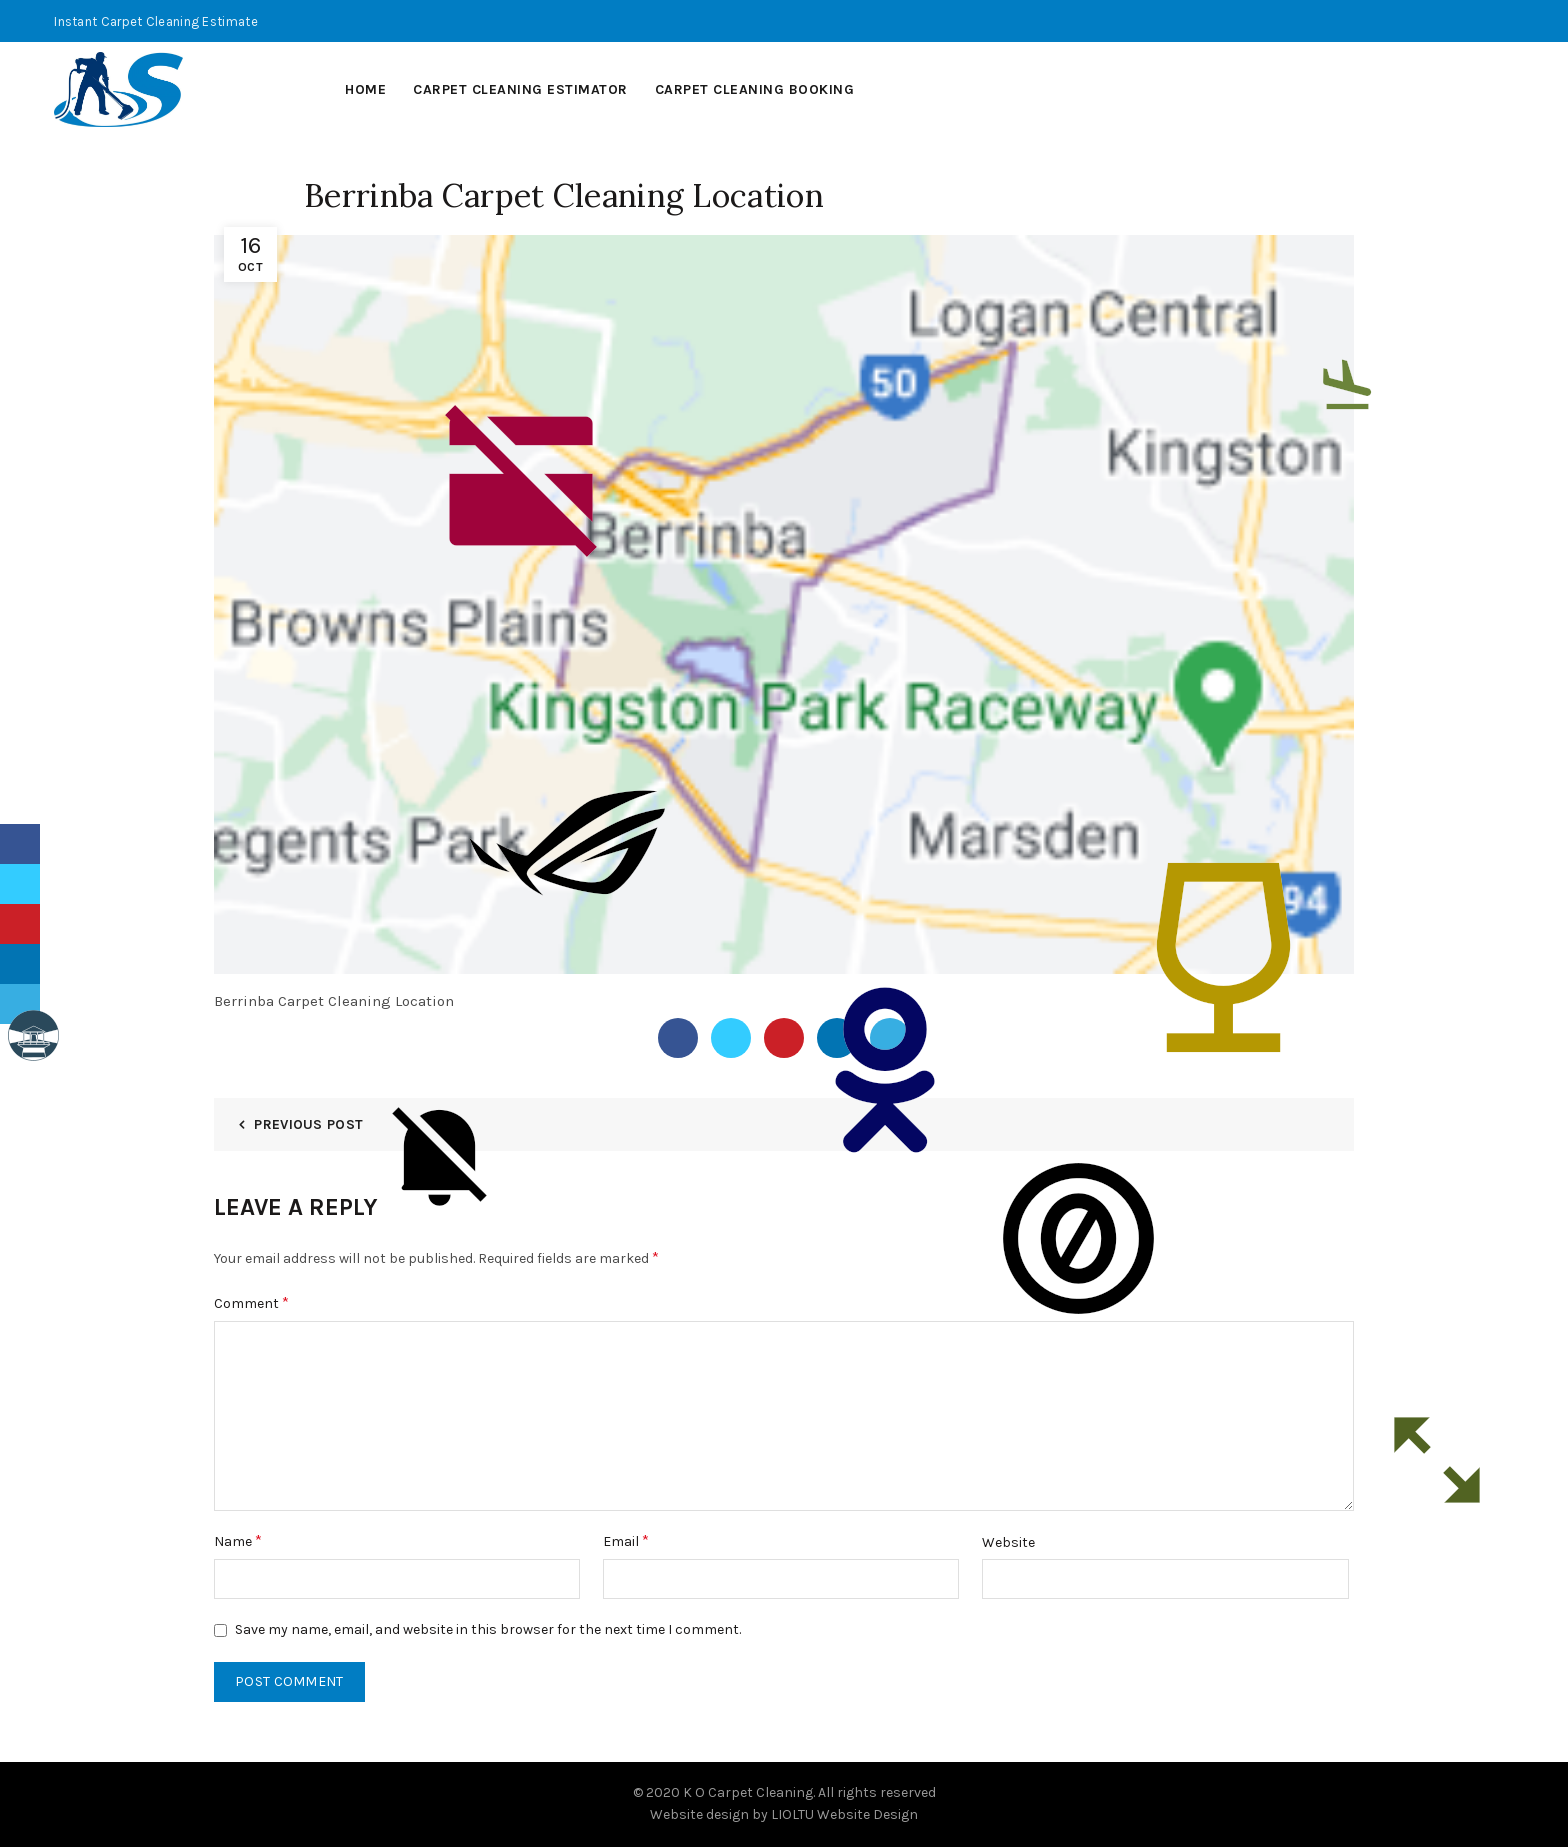 The width and height of the screenshot is (1568, 1847). Describe the element at coordinates (439, 1154) in the screenshot. I see `mute notifications` at that location.